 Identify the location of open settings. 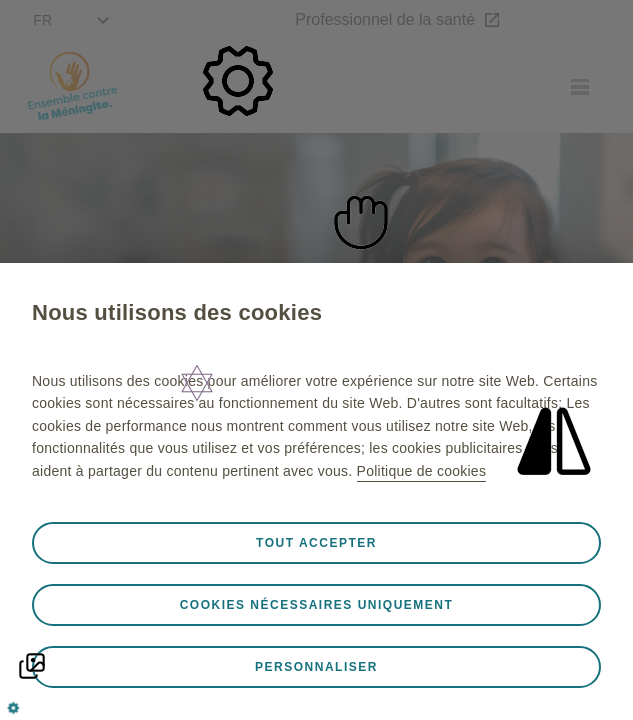
(238, 81).